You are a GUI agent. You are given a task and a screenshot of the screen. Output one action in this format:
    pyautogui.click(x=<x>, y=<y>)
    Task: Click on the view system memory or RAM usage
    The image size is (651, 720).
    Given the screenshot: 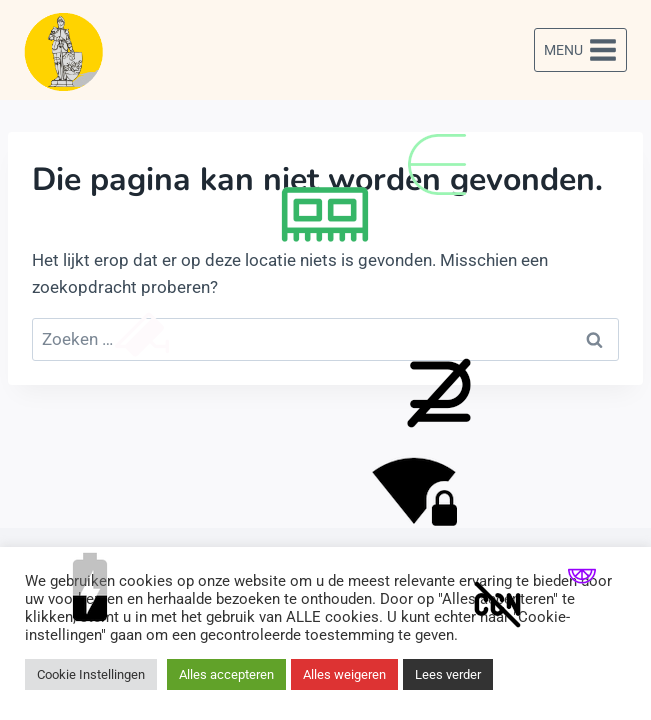 What is the action you would take?
    pyautogui.click(x=325, y=213)
    